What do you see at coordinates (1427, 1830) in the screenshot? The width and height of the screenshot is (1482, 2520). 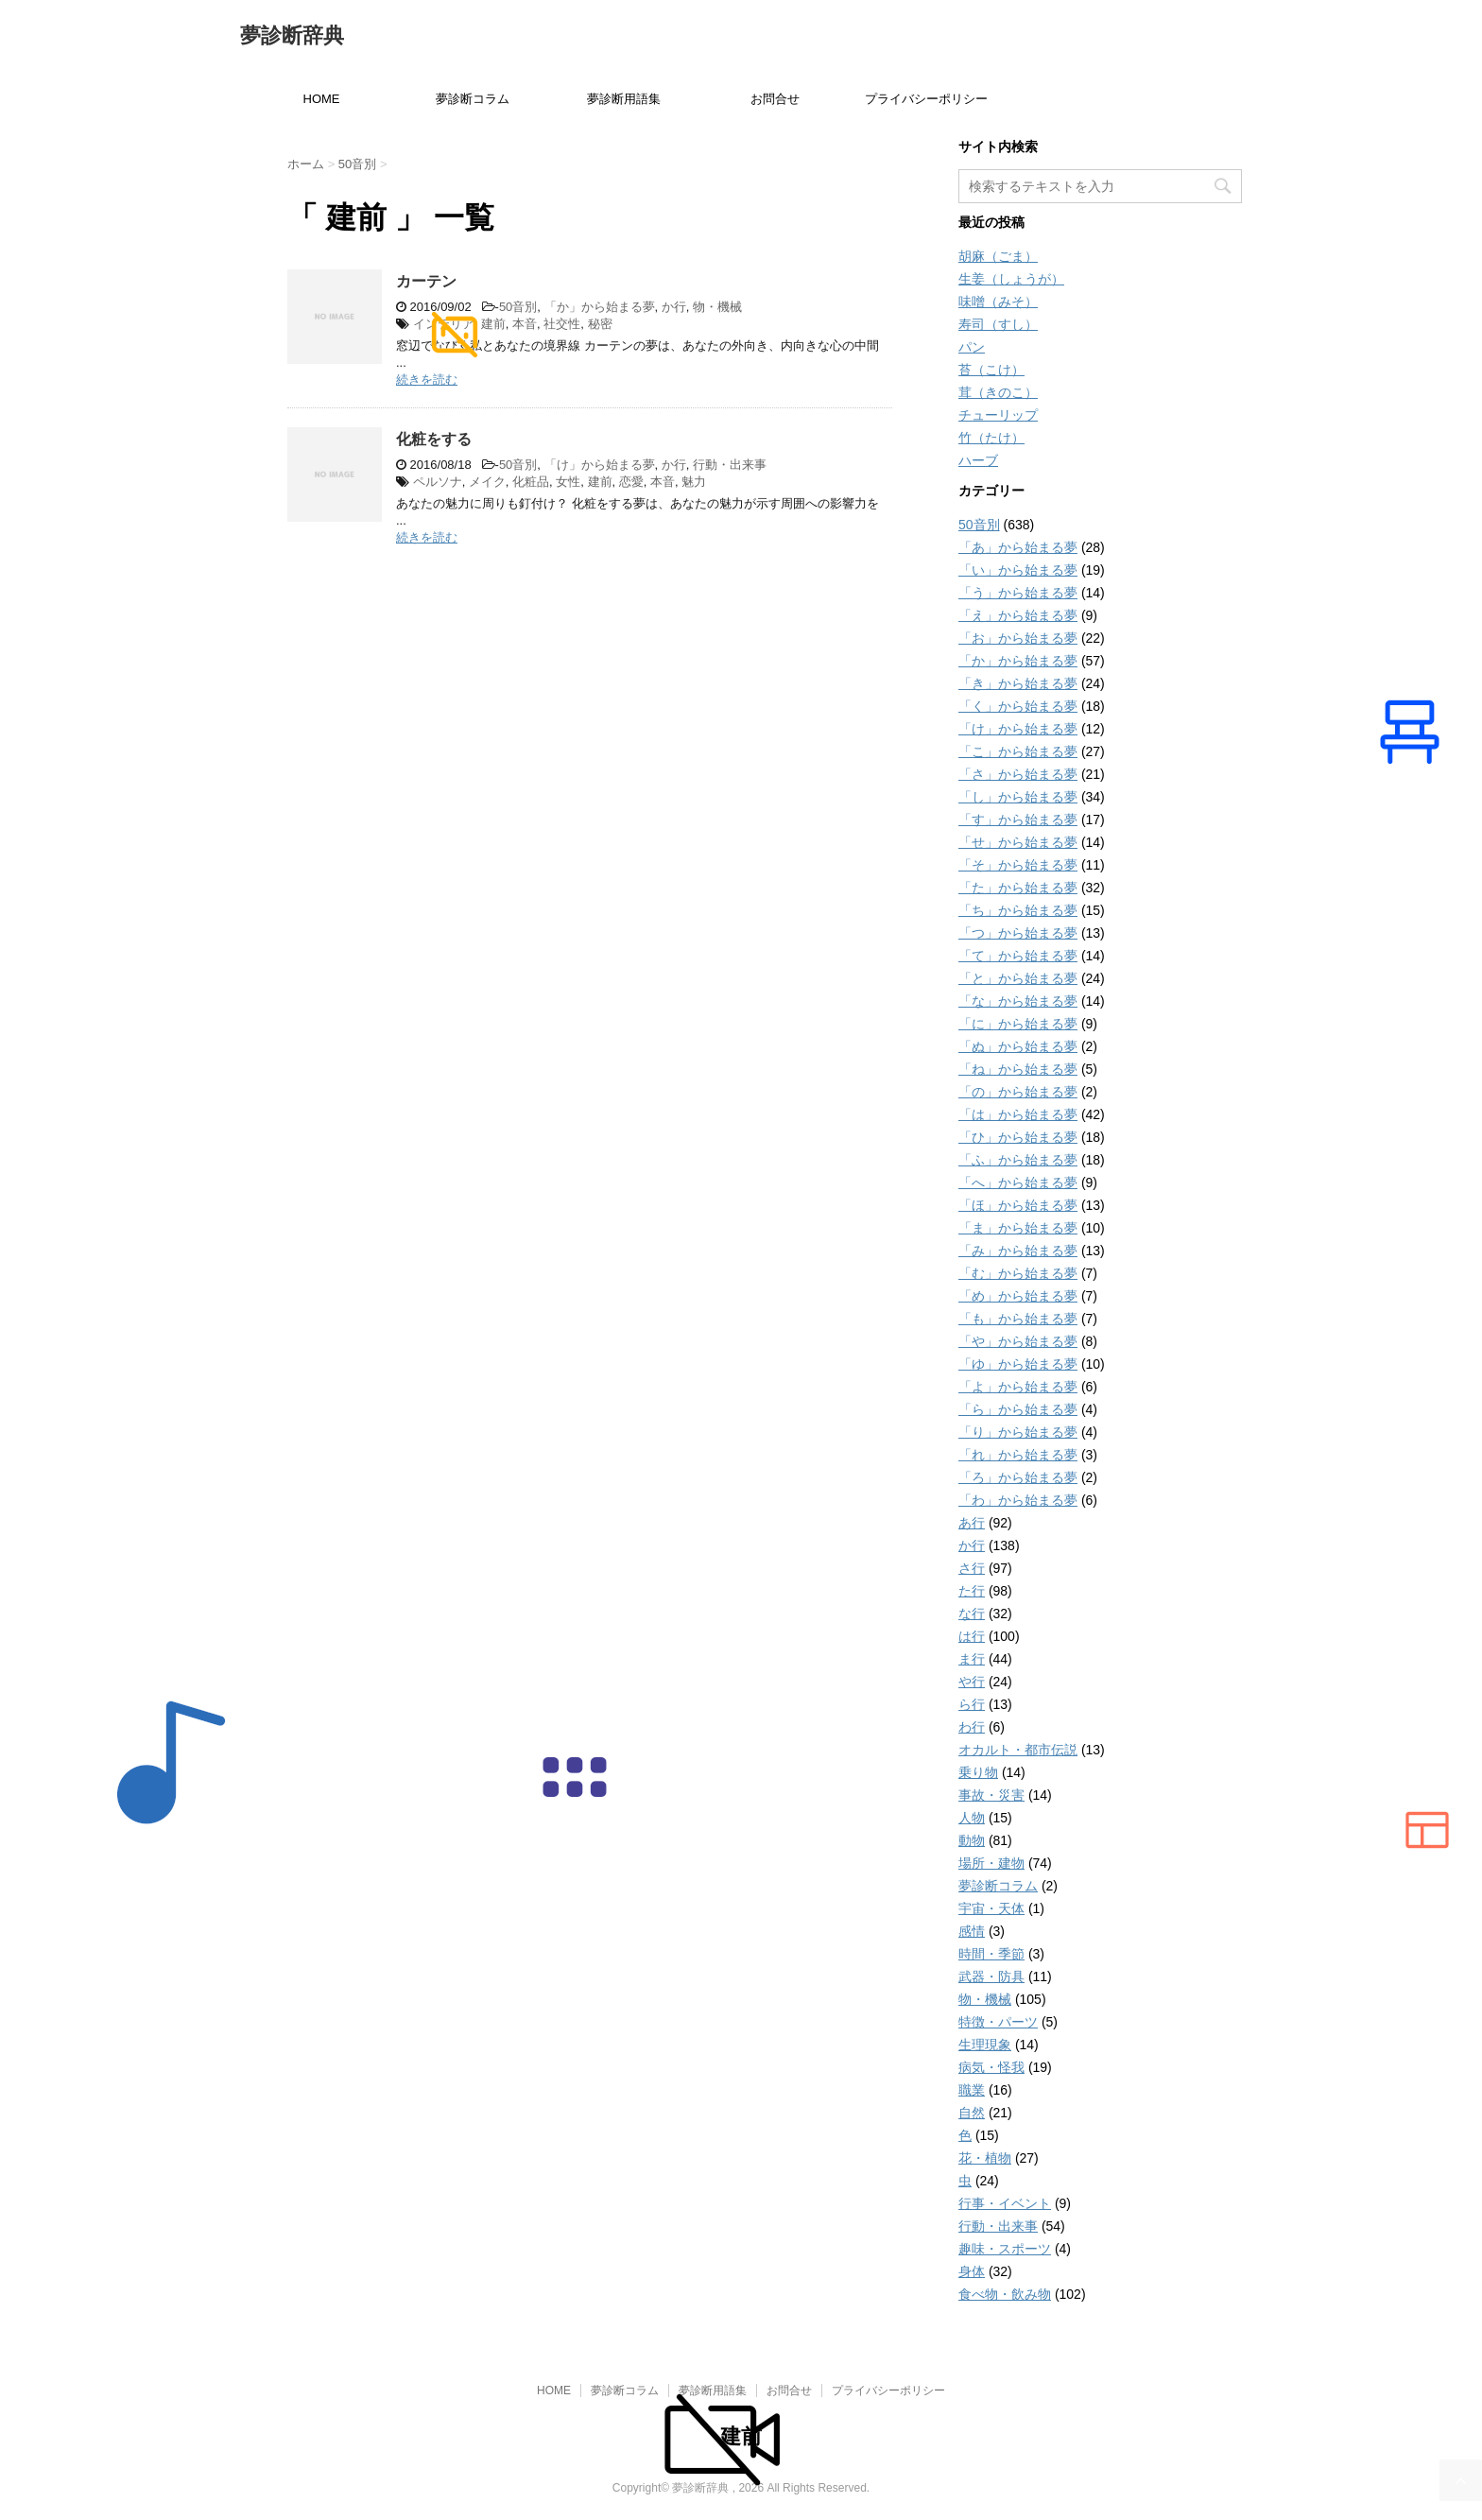 I see `change page layout or view` at bounding box center [1427, 1830].